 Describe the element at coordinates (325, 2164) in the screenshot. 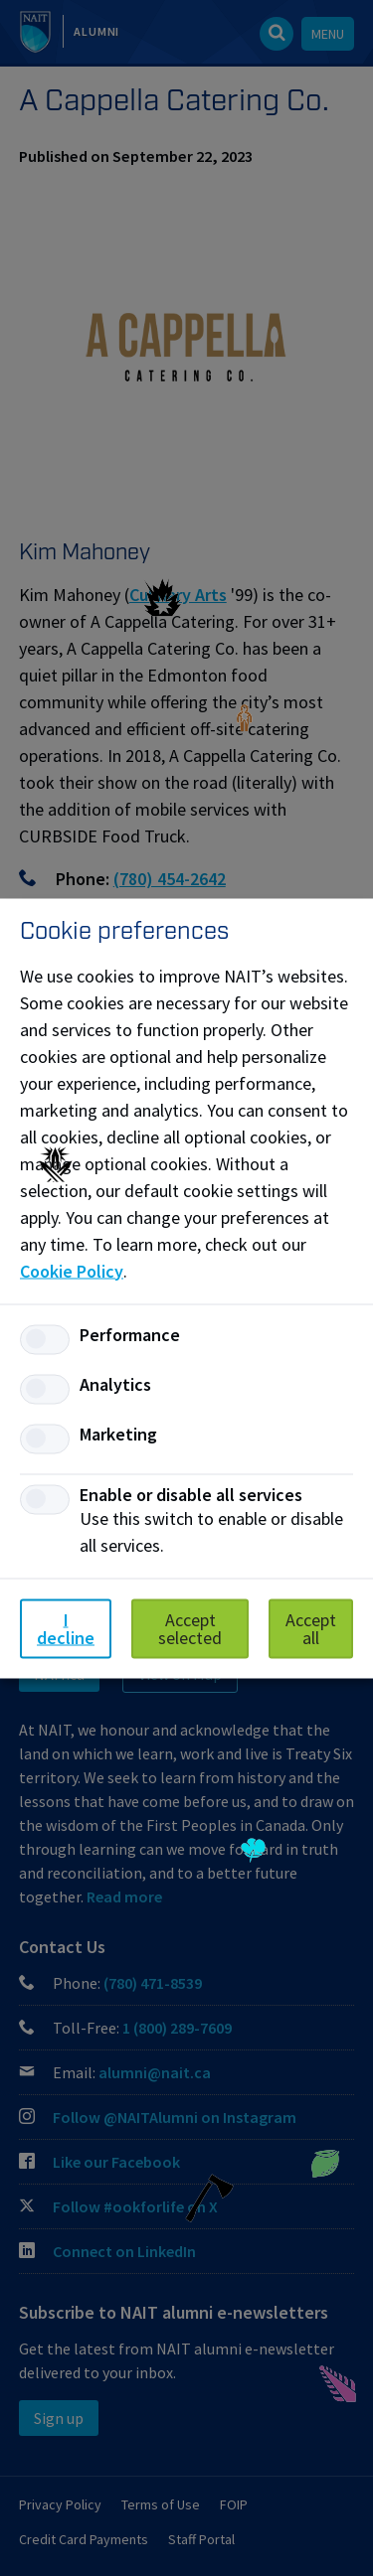

I see `indicates a citrus or lemon-flavored item` at that location.